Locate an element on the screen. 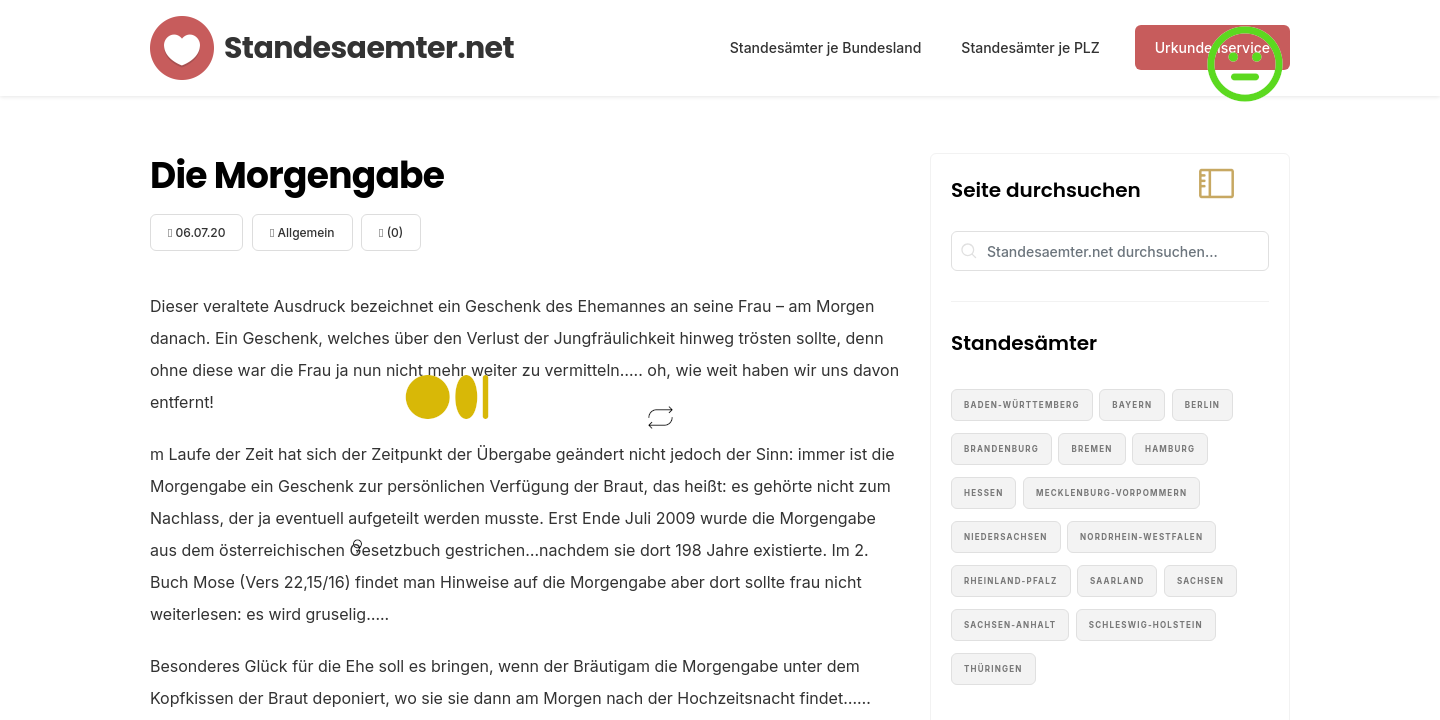 The width and height of the screenshot is (1440, 720). toggle the sidebar panel is located at coordinates (1216, 183).